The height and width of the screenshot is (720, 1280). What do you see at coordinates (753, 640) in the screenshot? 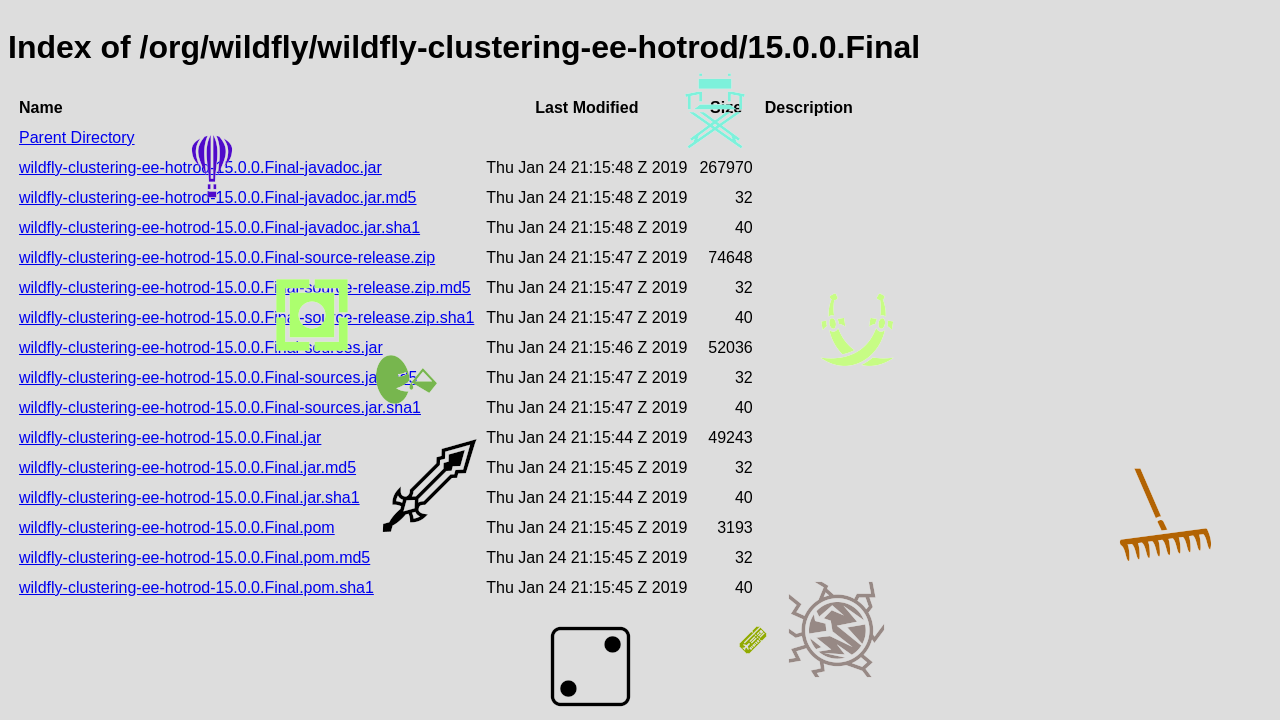
I see `view your boarding pass` at bounding box center [753, 640].